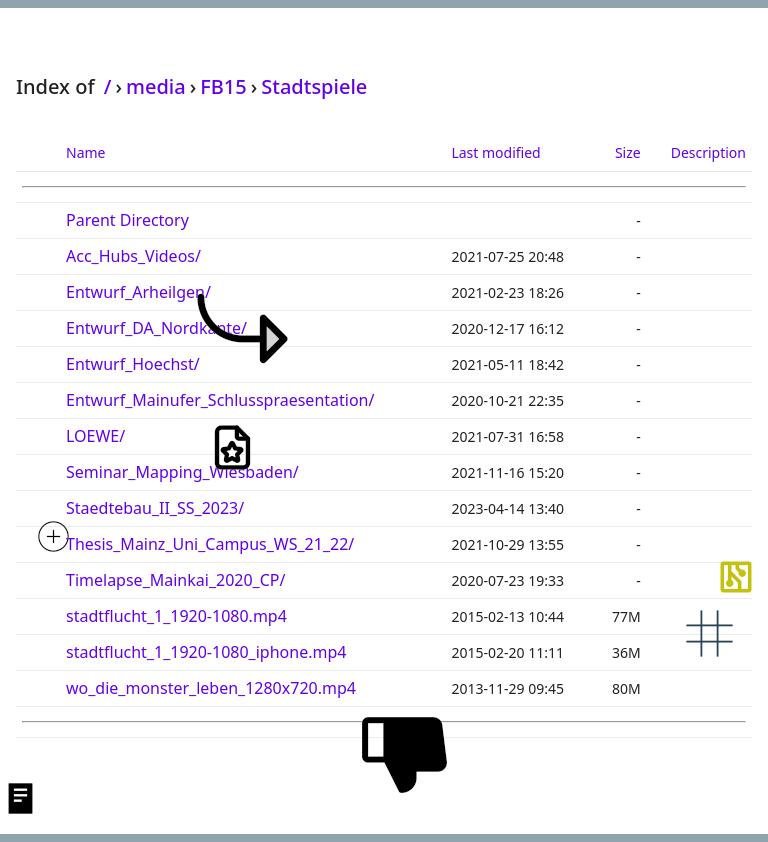  What do you see at coordinates (20, 798) in the screenshot?
I see `open reader mode for distraction-free viewing` at bounding box center [20, 798].